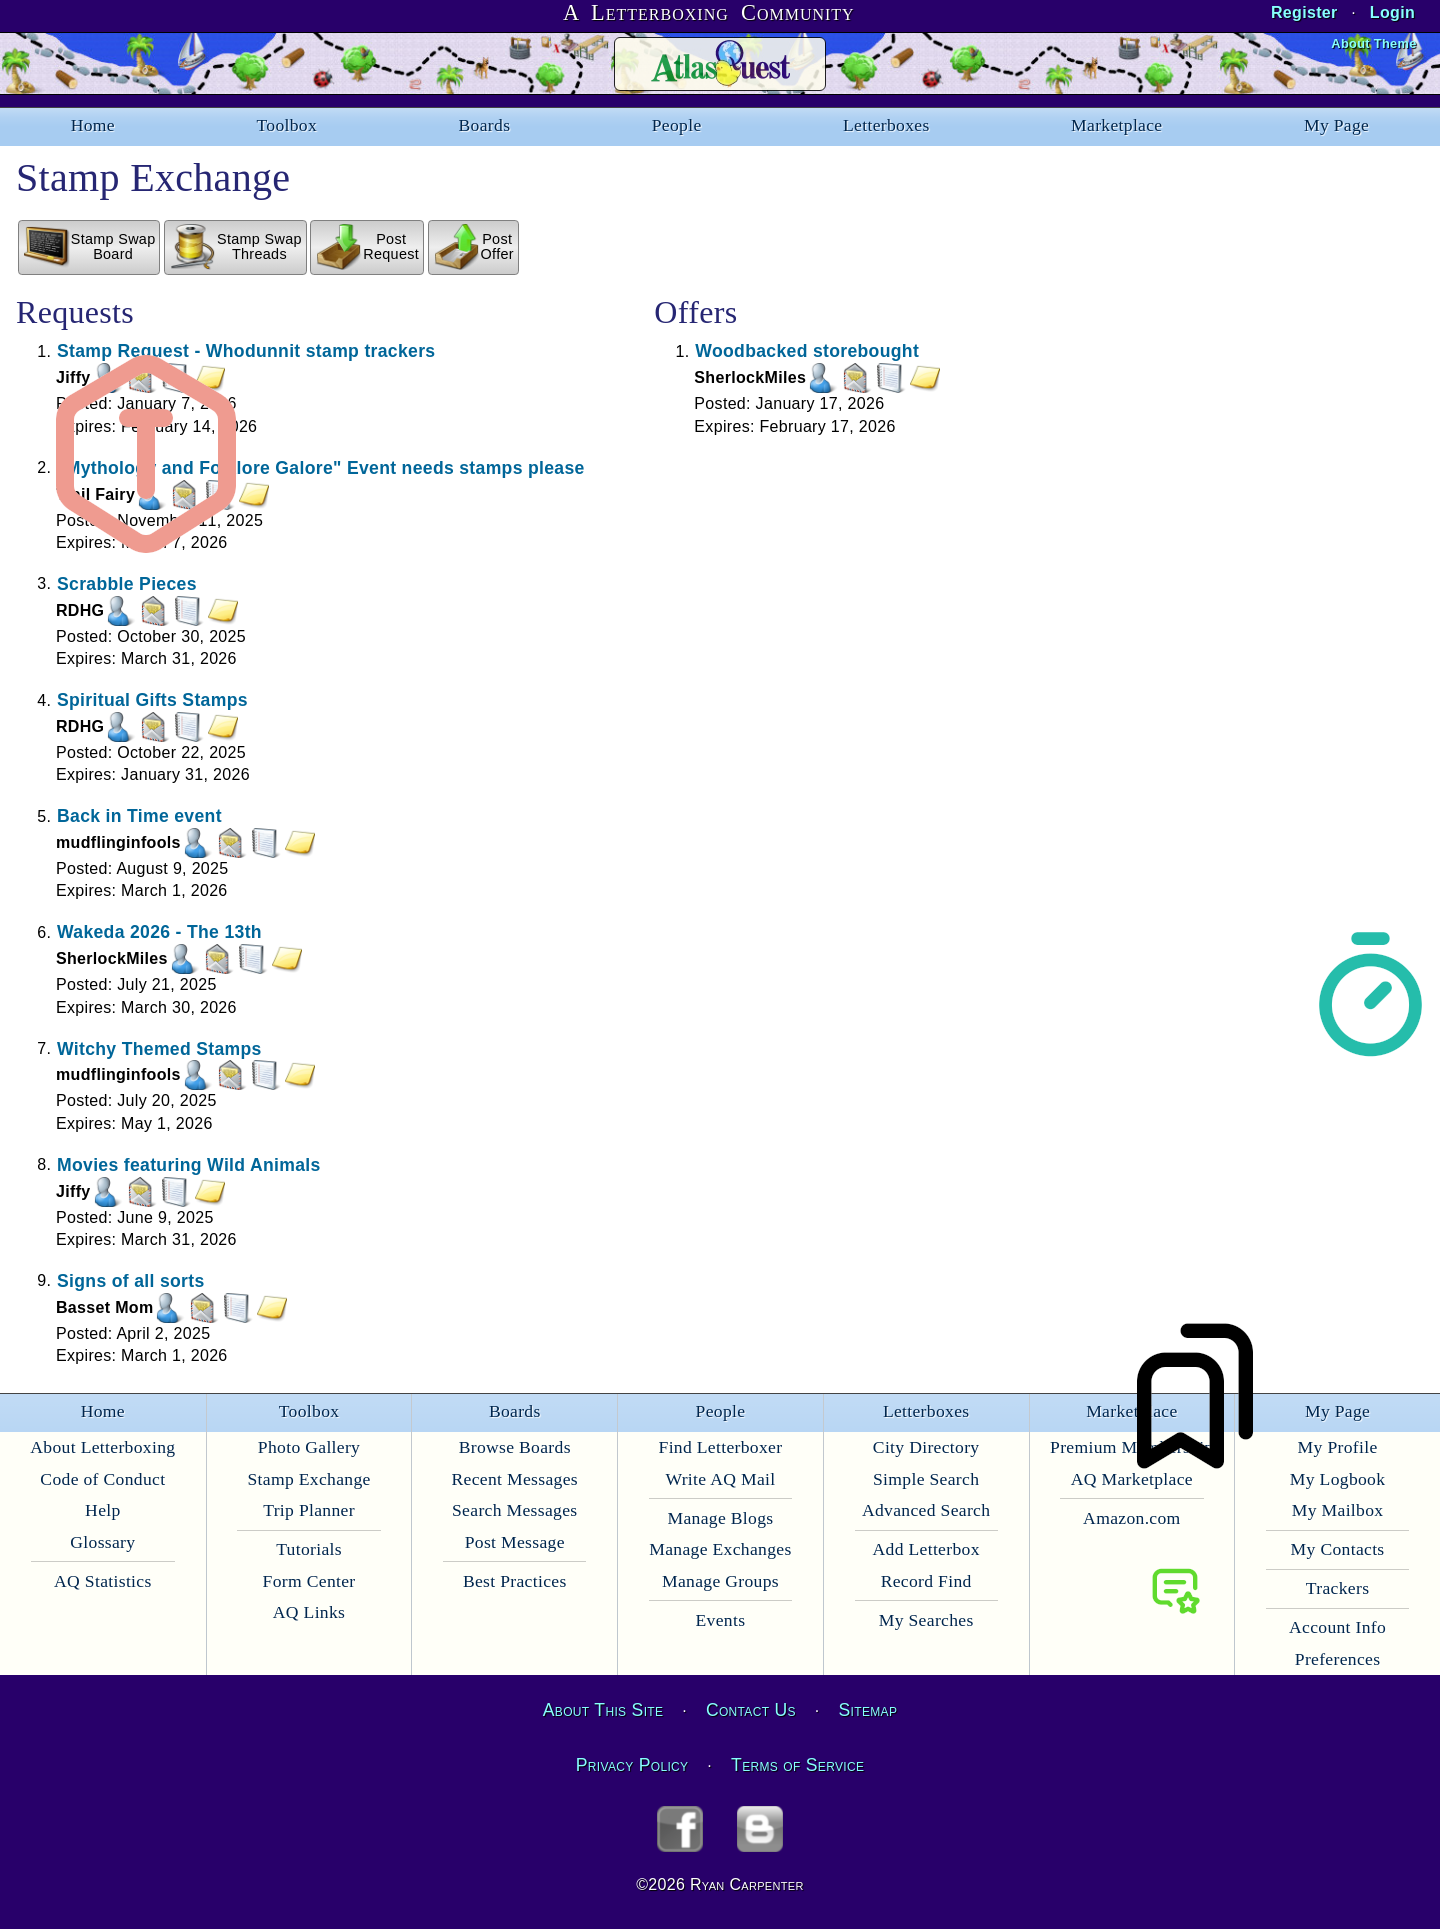 Image resolution: width=1440 pixels, height=1929 pixels. What do you see at coordinates (146, 454) in the screenshot?
I see `indicates a category or tag starting with "T"` at bounding box center [146, 454].